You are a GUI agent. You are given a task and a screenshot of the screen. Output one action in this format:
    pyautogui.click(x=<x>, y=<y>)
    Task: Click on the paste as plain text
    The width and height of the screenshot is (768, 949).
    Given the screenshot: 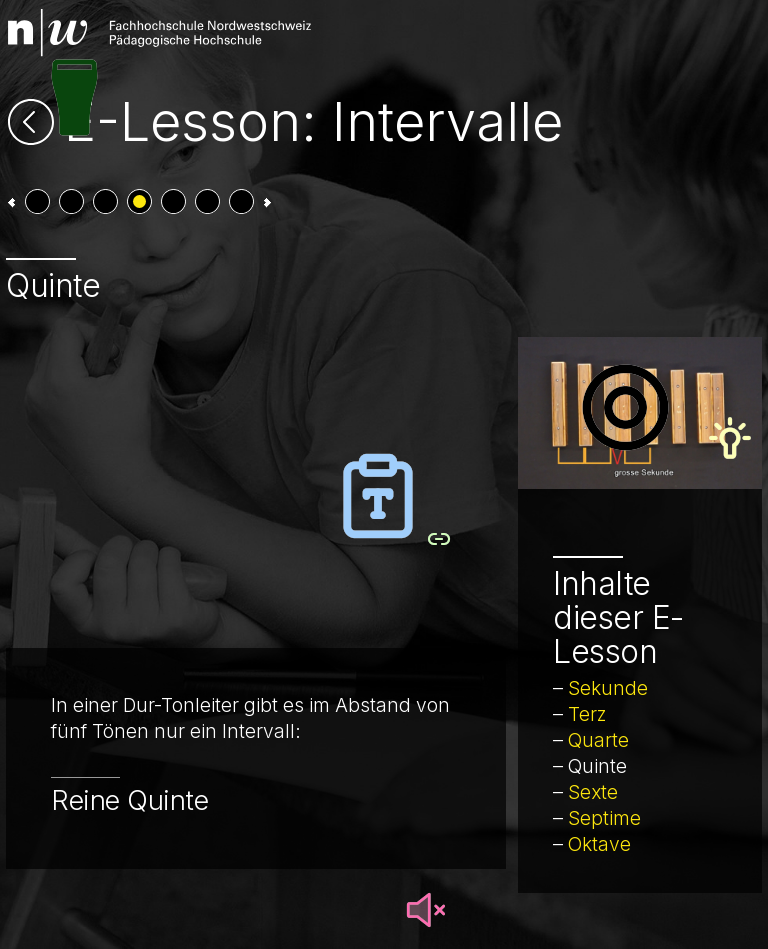 What is the action you would take?
    pyautogui.click(x=378, y=496)
    